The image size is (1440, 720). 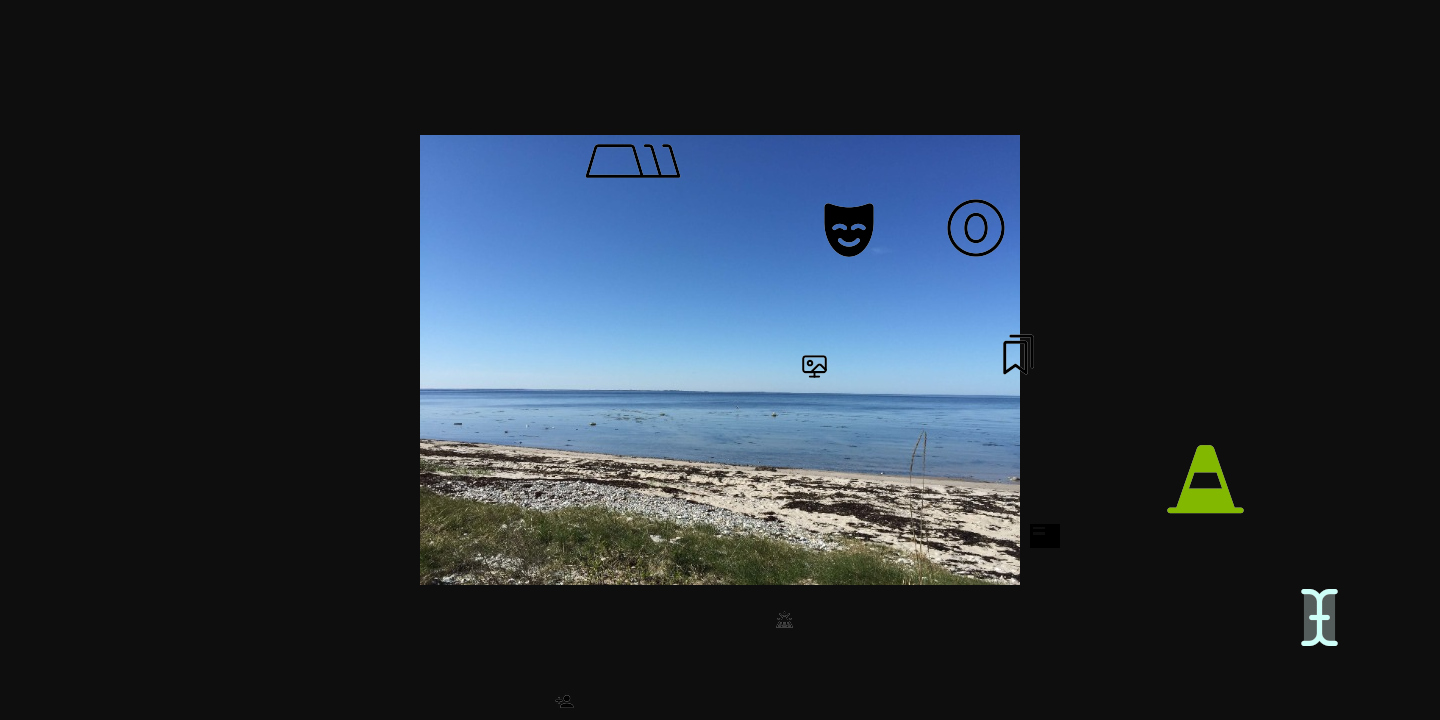 I want to click on indicates zero items or notifications, so click(x=976, y=228).